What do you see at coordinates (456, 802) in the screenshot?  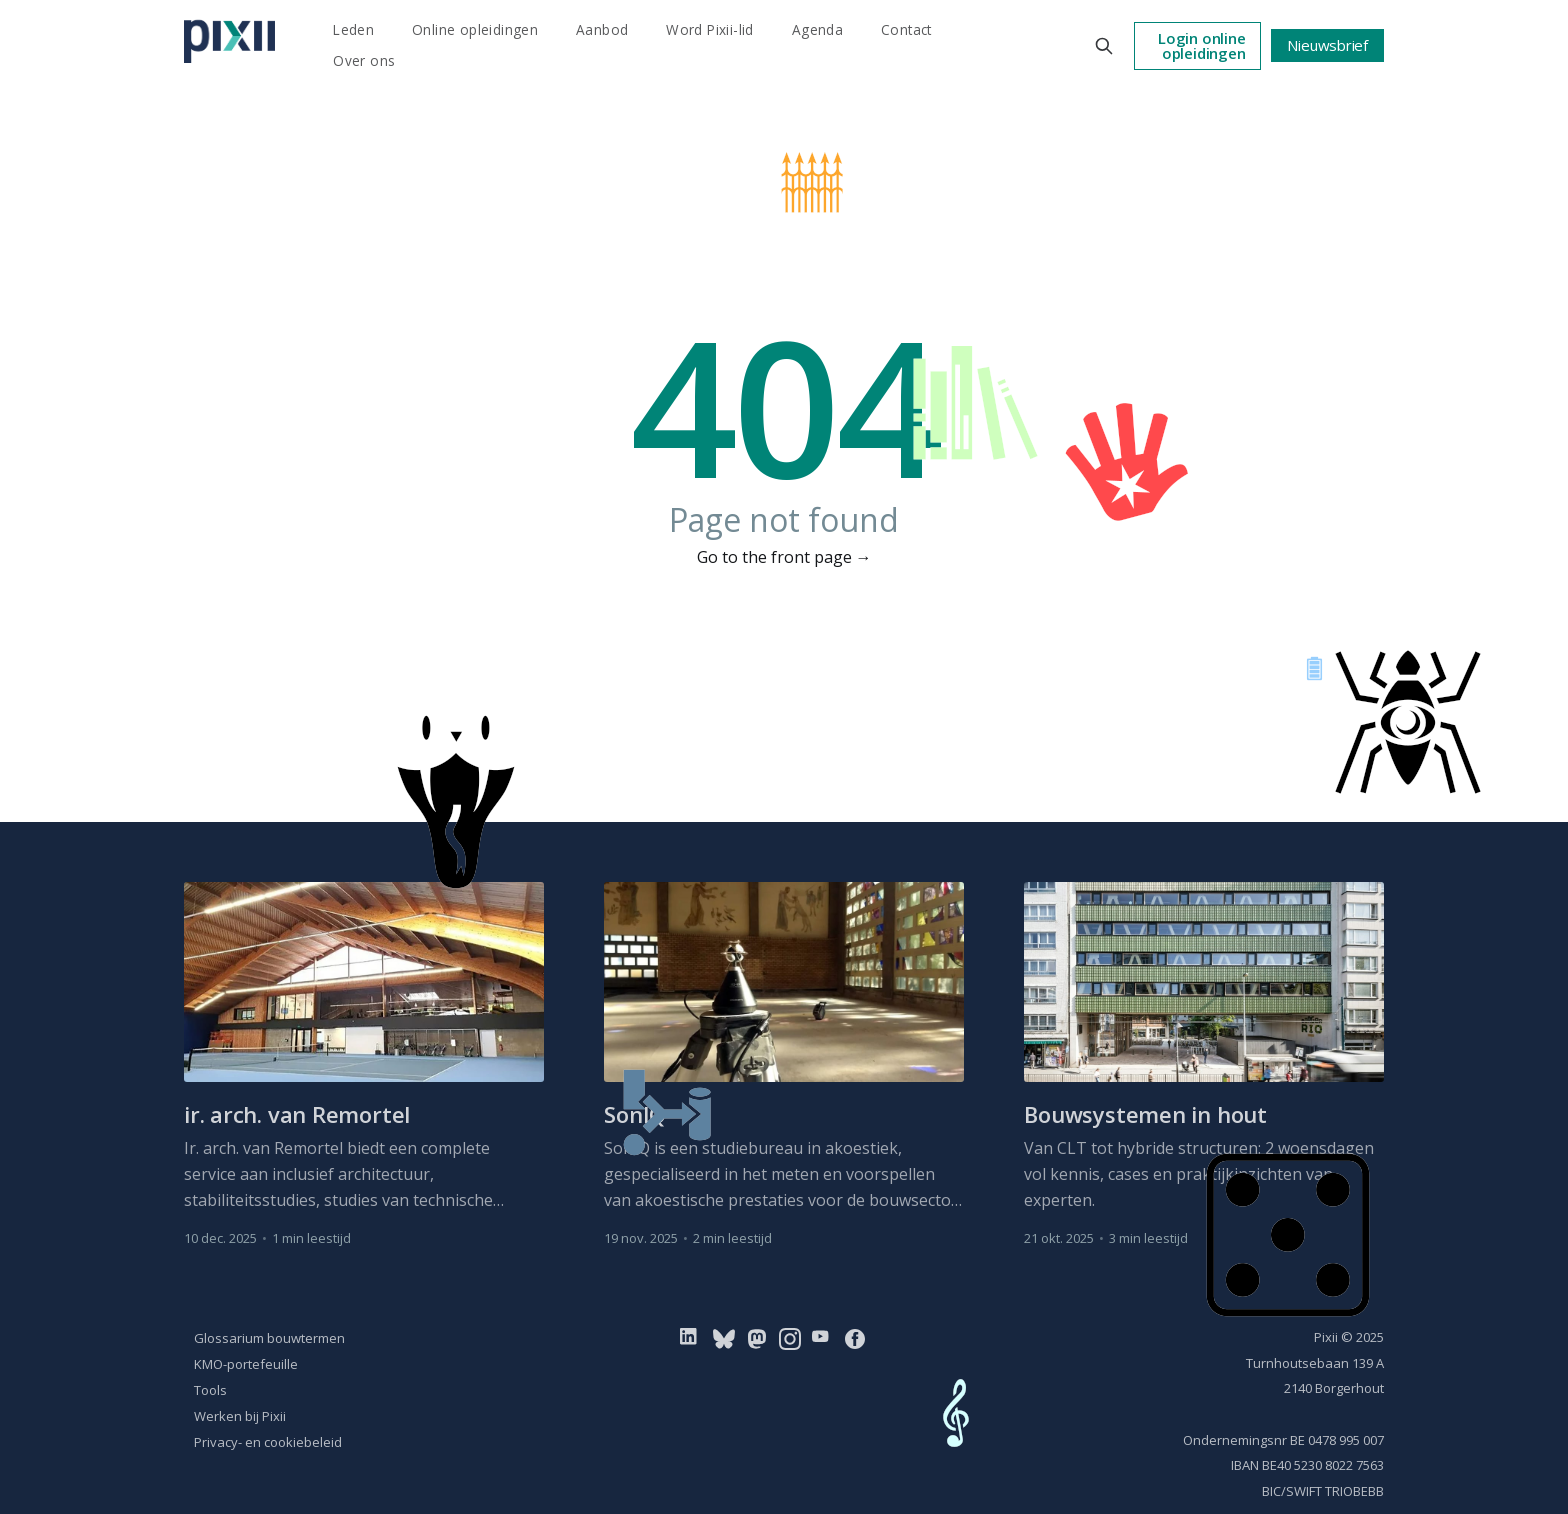 I see `cobra character or enemy type in a game` at bounding box center [456, 802].